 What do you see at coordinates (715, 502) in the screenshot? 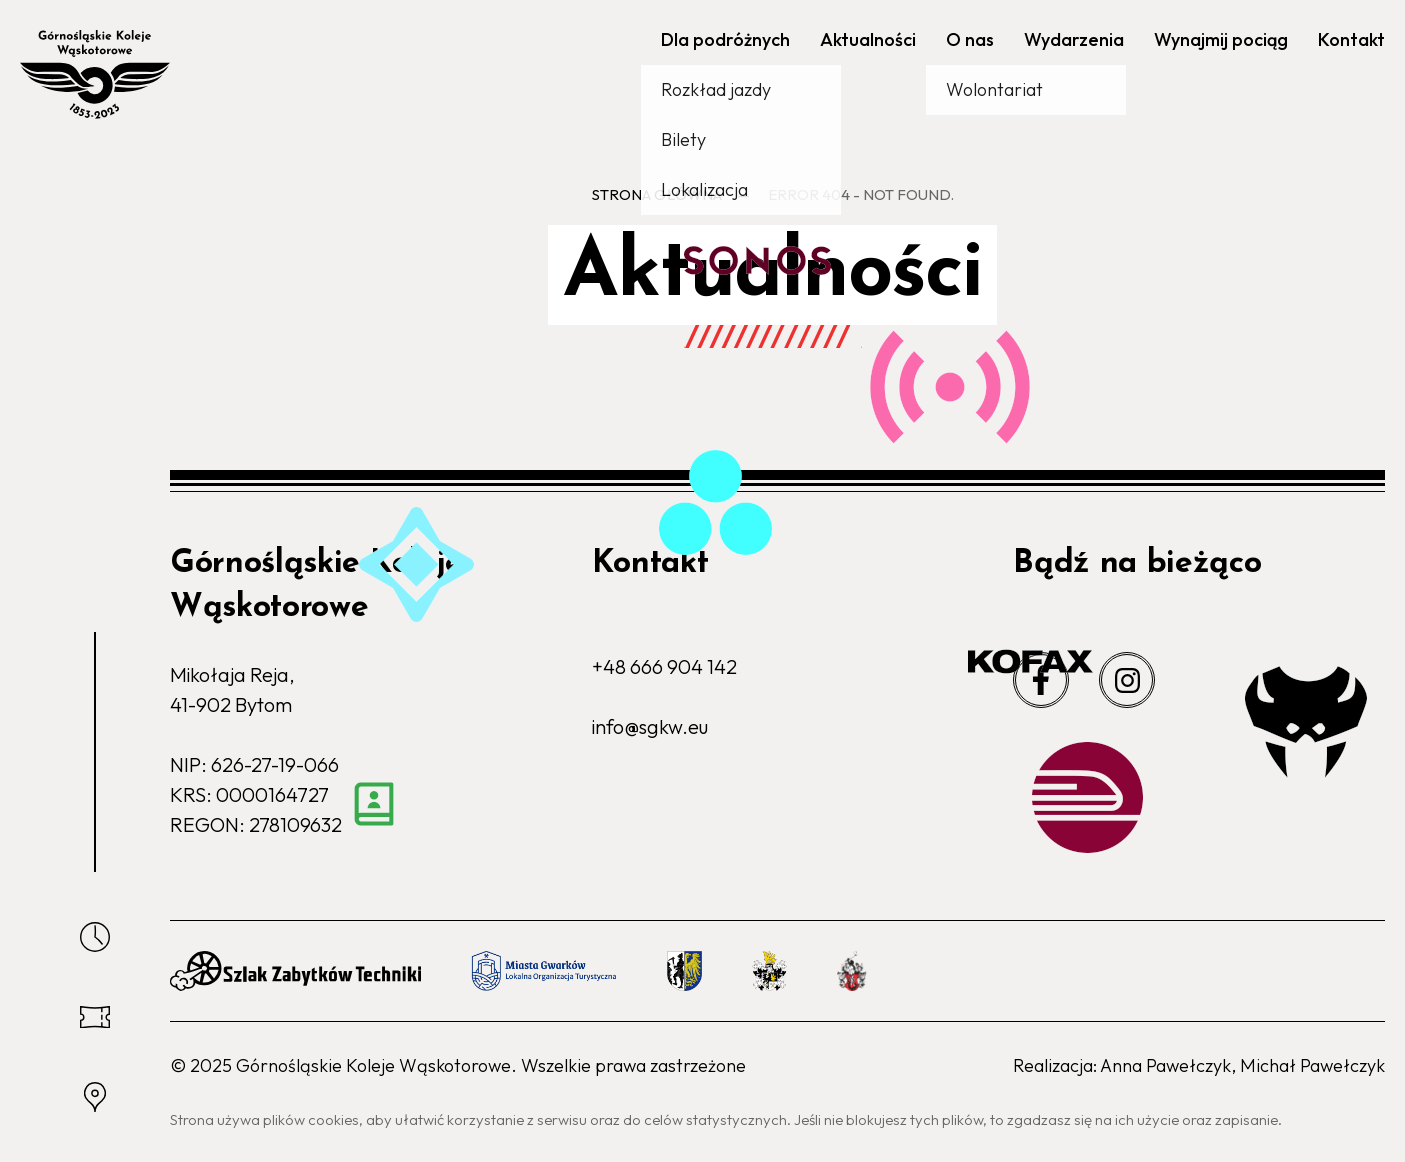
I see `julia programming language logo` at bounding box center [715, 502].